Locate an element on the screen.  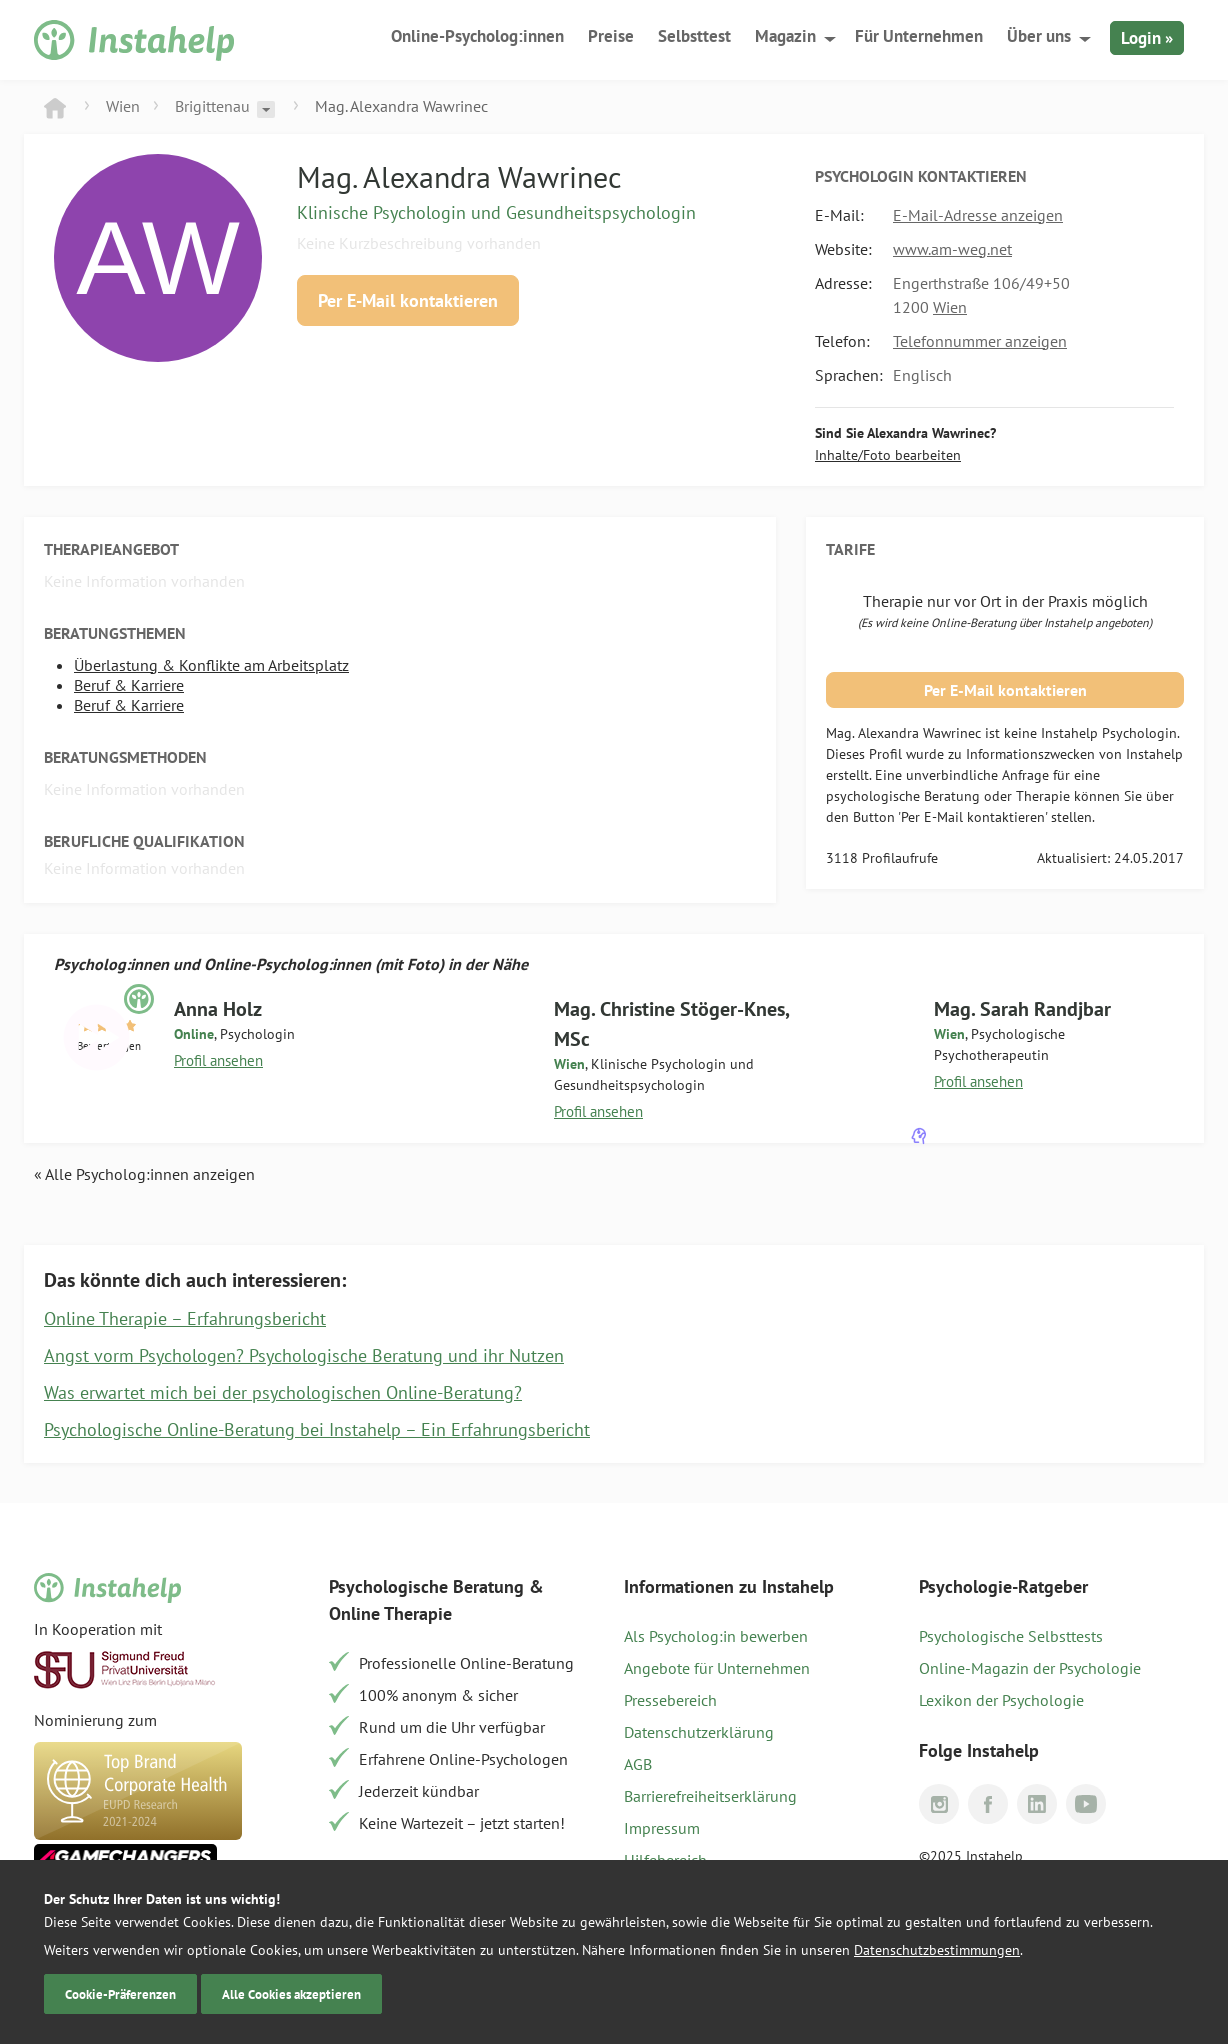
access AI or machine learning features is located at coordinates (919, 1136).